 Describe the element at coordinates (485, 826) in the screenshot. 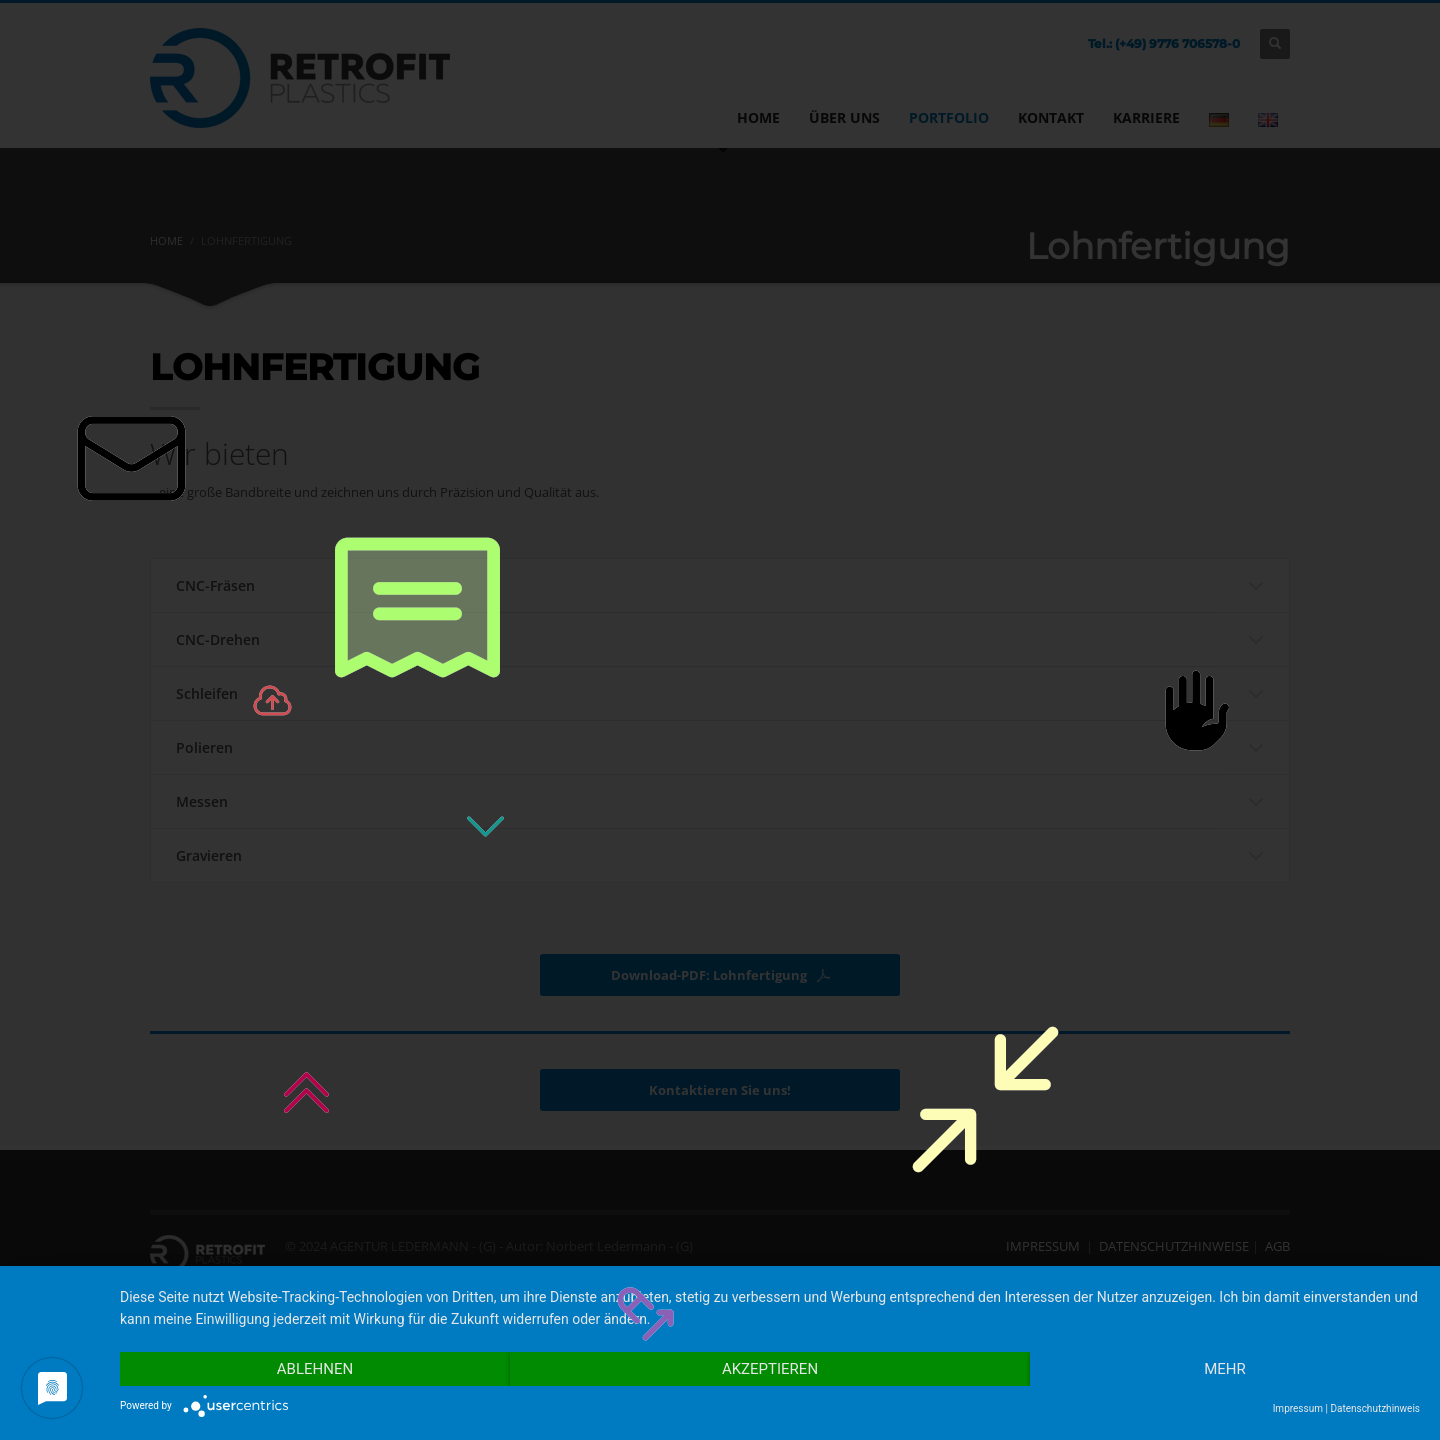

I see `expand a dropdown menu or section` at that location.